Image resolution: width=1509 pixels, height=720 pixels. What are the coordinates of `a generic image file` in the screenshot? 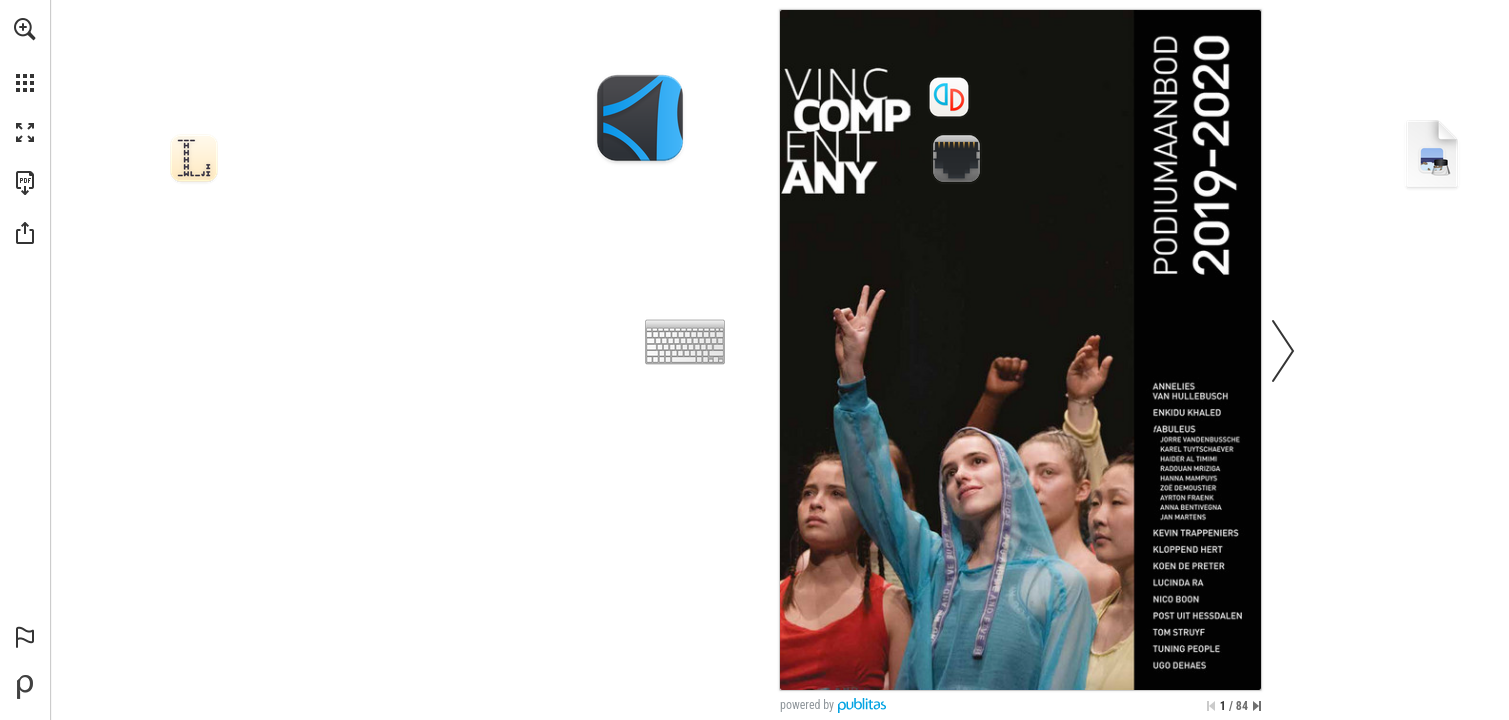 It's located at (1432, 155).